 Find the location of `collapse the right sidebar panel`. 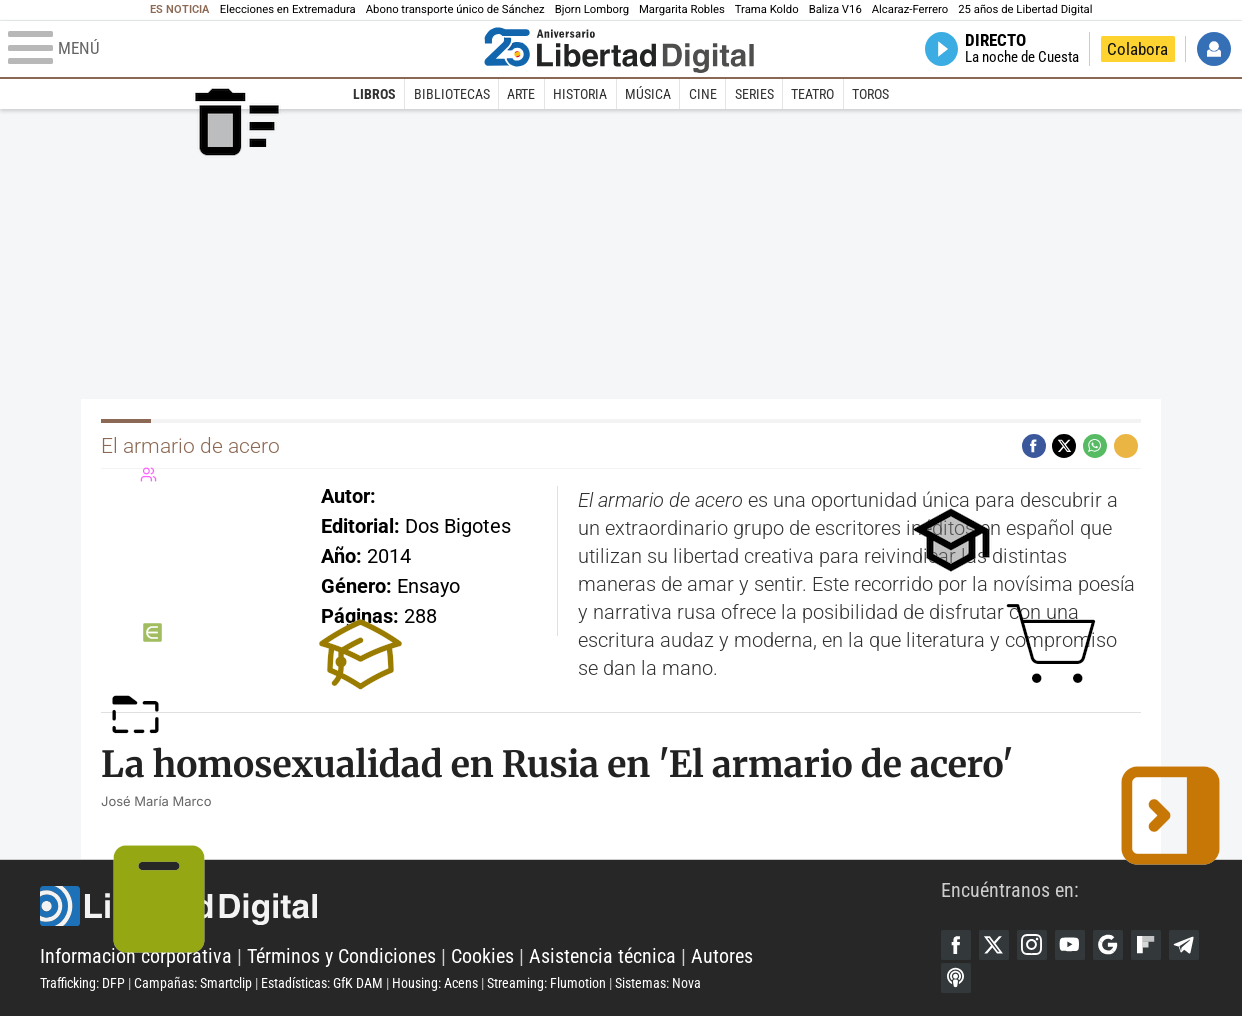

collapse the right sidebar panel is located at coordinates (1170, 815).